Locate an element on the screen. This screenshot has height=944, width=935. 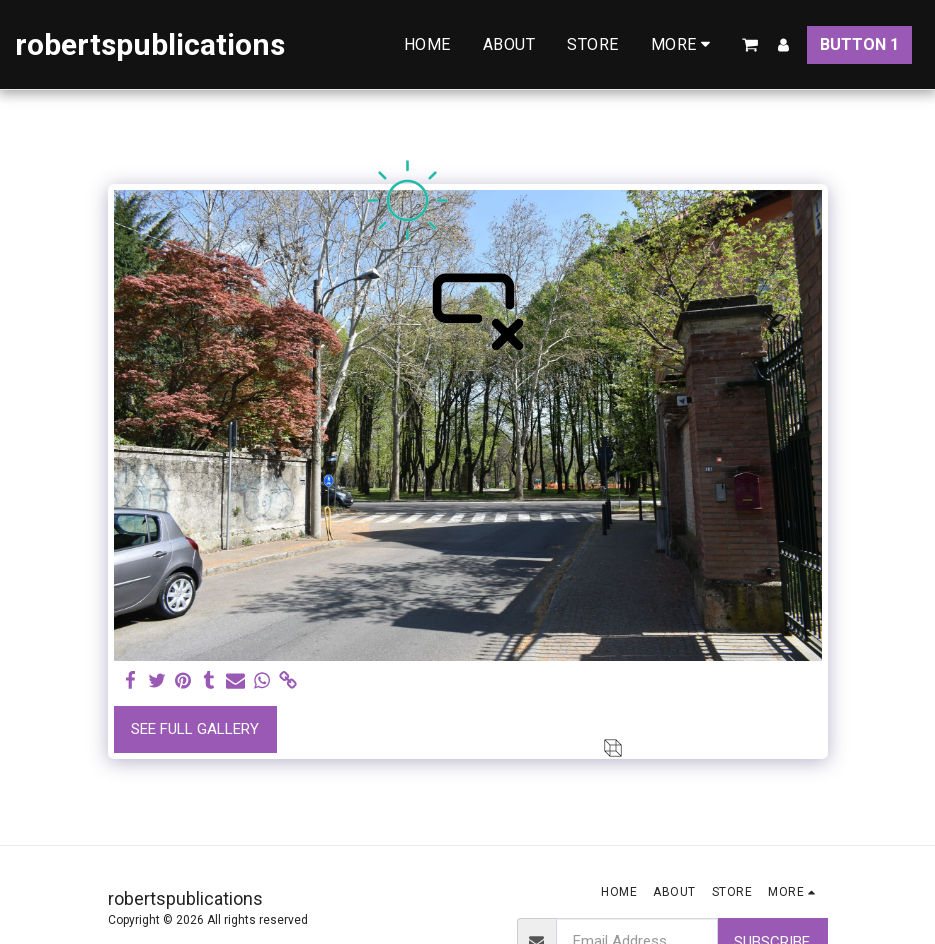
clear input field is located at coordinates (473, 300).